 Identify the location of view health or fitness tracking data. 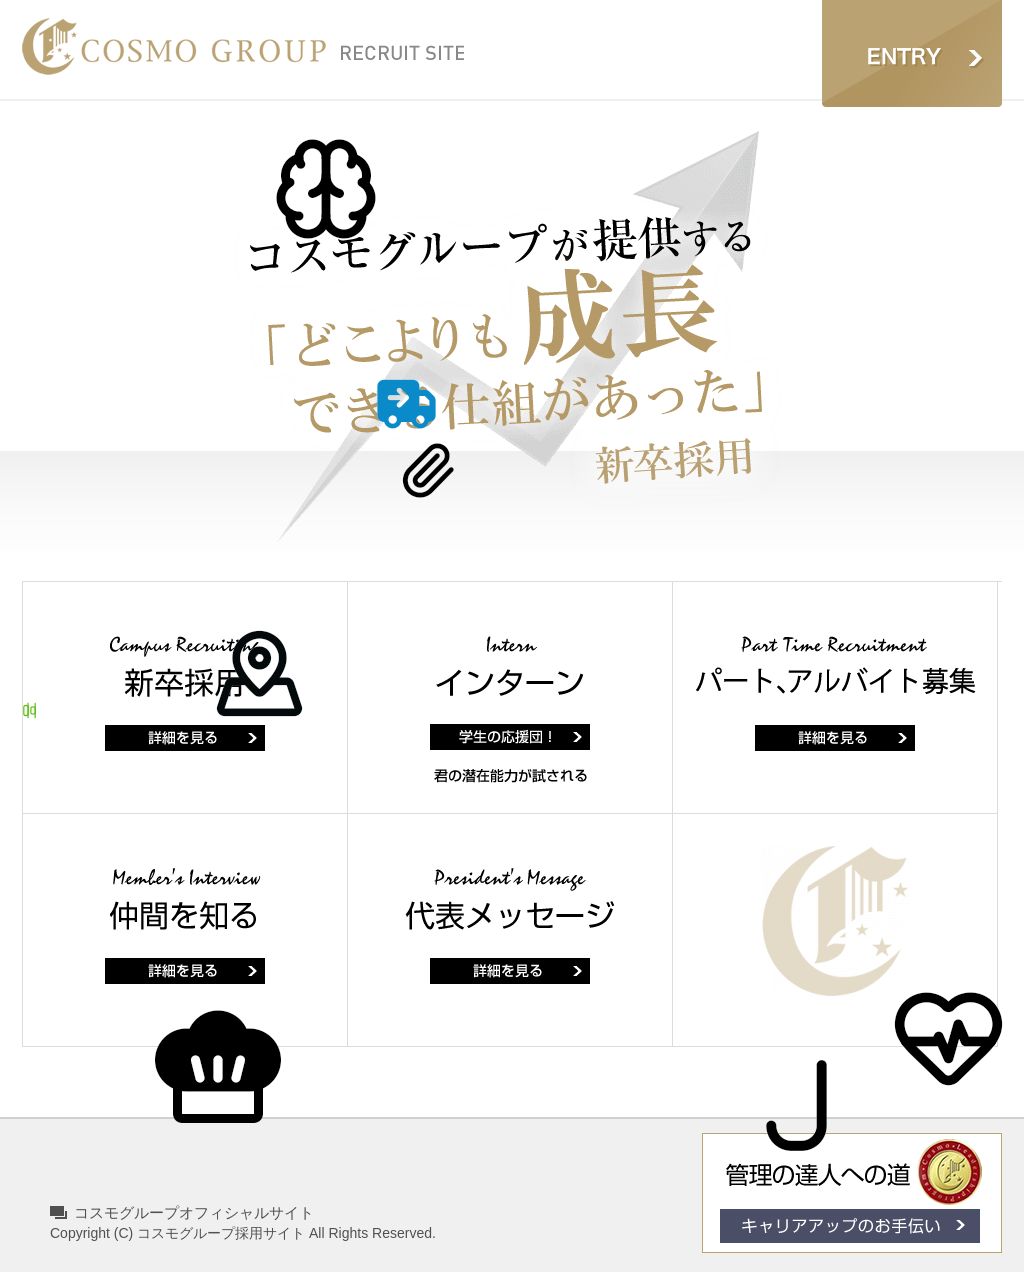
(948, 1036).